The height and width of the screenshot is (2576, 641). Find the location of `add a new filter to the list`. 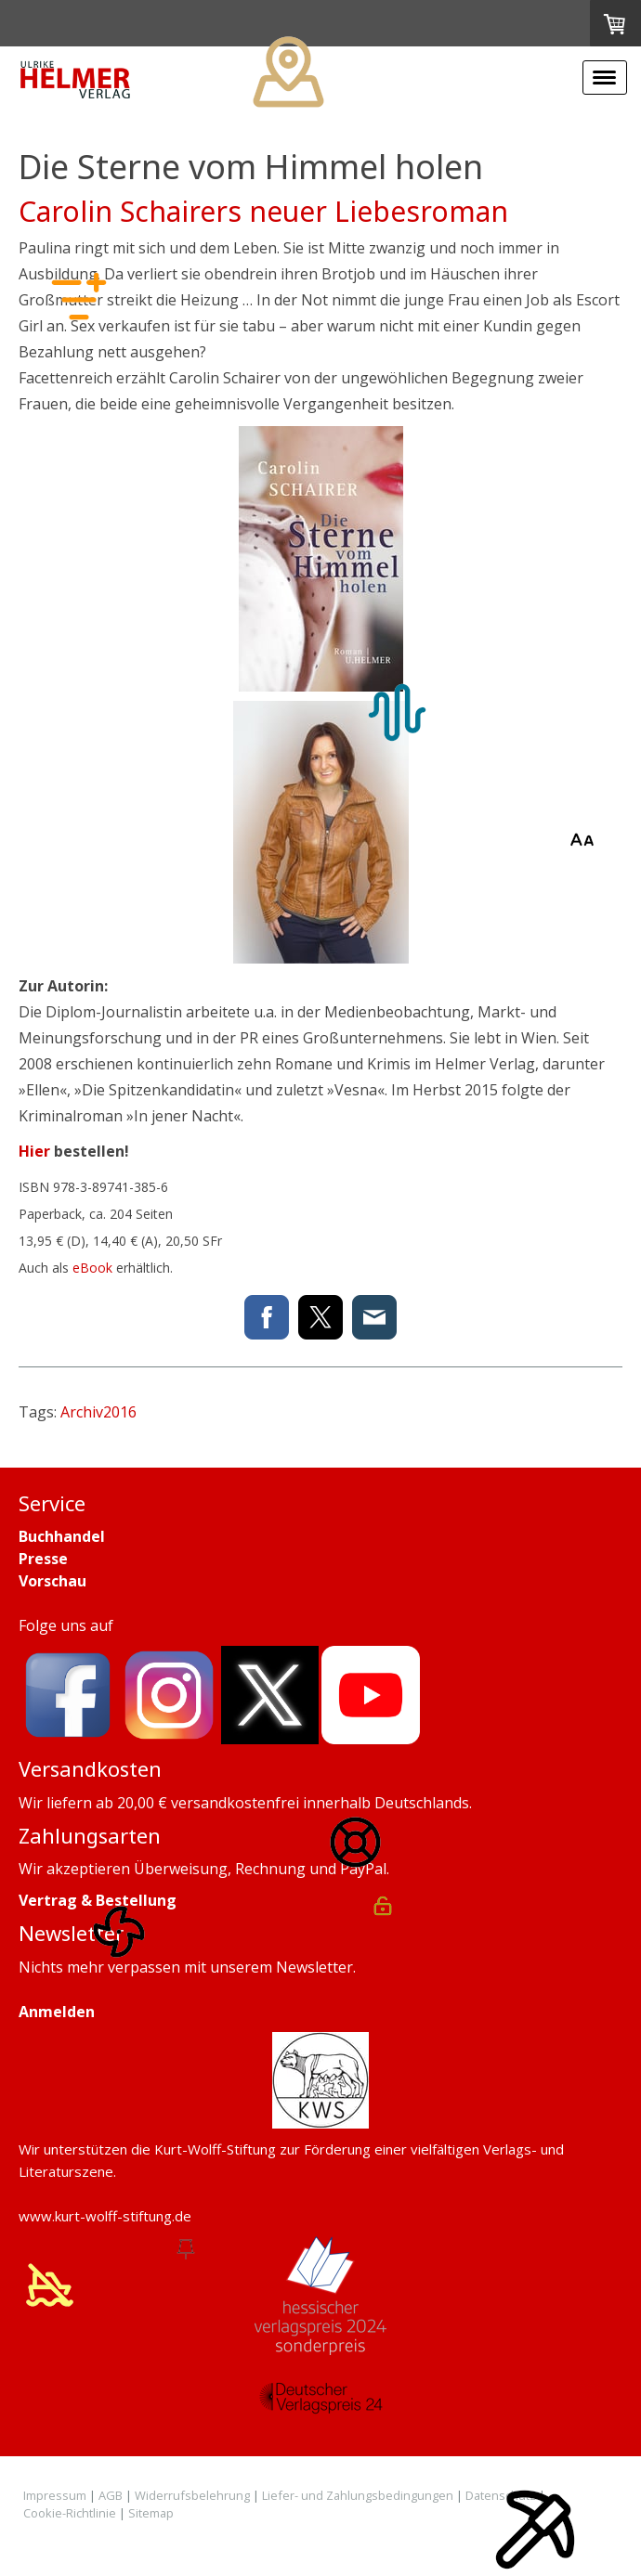

add a new filter to the list is located at coordinates (79, 300).